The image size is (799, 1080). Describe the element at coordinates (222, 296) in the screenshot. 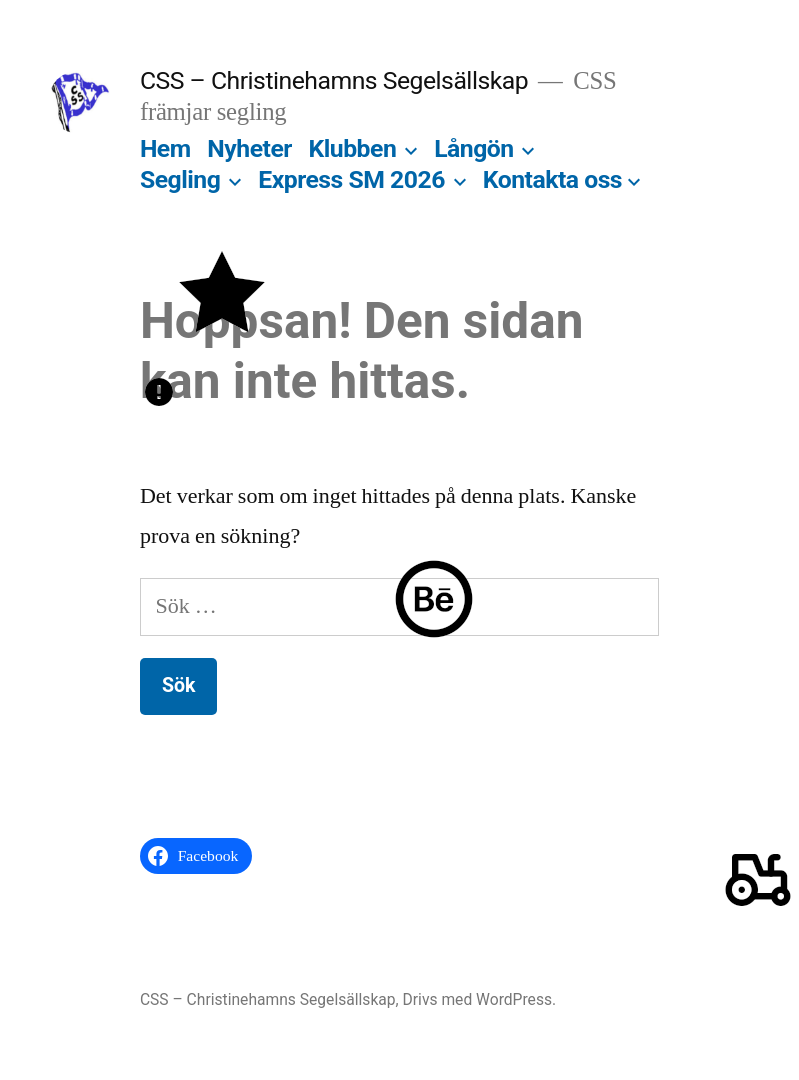

I see `add item to favorites` at that location.